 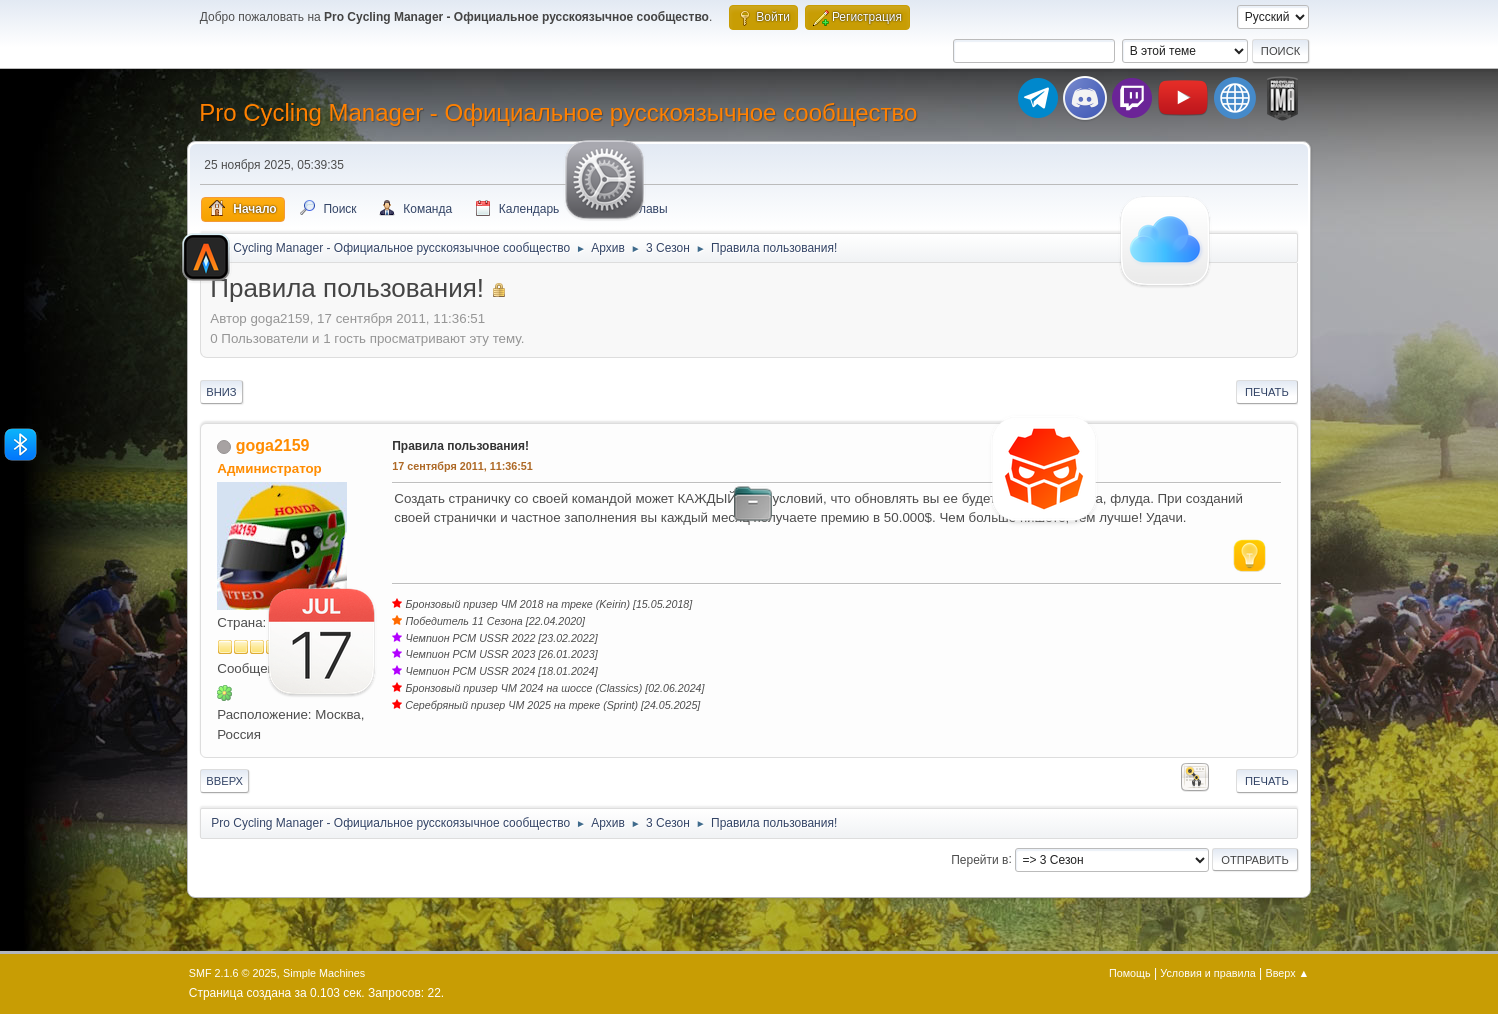 I want to click on open system settings or preferences, so click(x=604, y=179).